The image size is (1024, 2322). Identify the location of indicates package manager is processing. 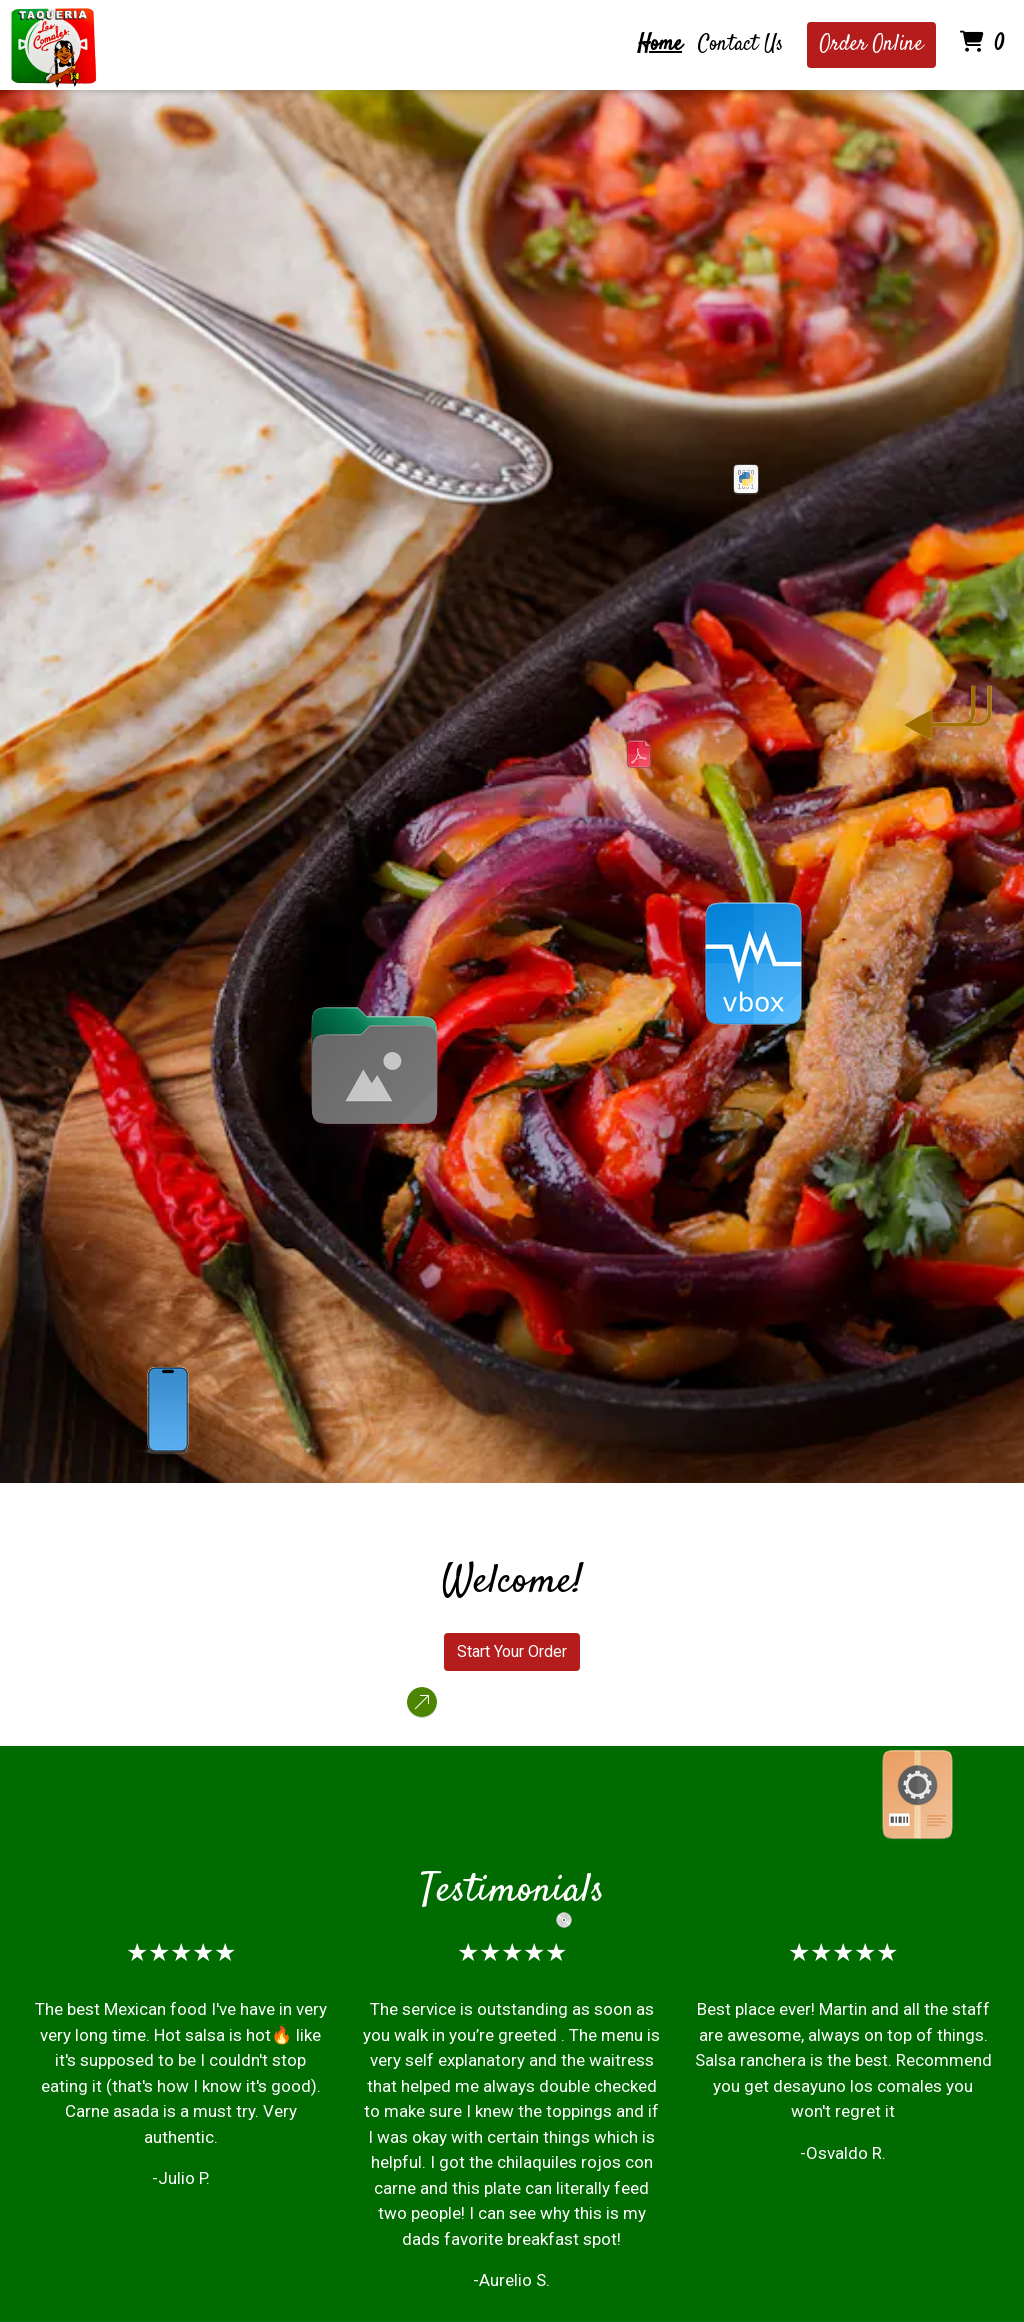
(917, 1794).